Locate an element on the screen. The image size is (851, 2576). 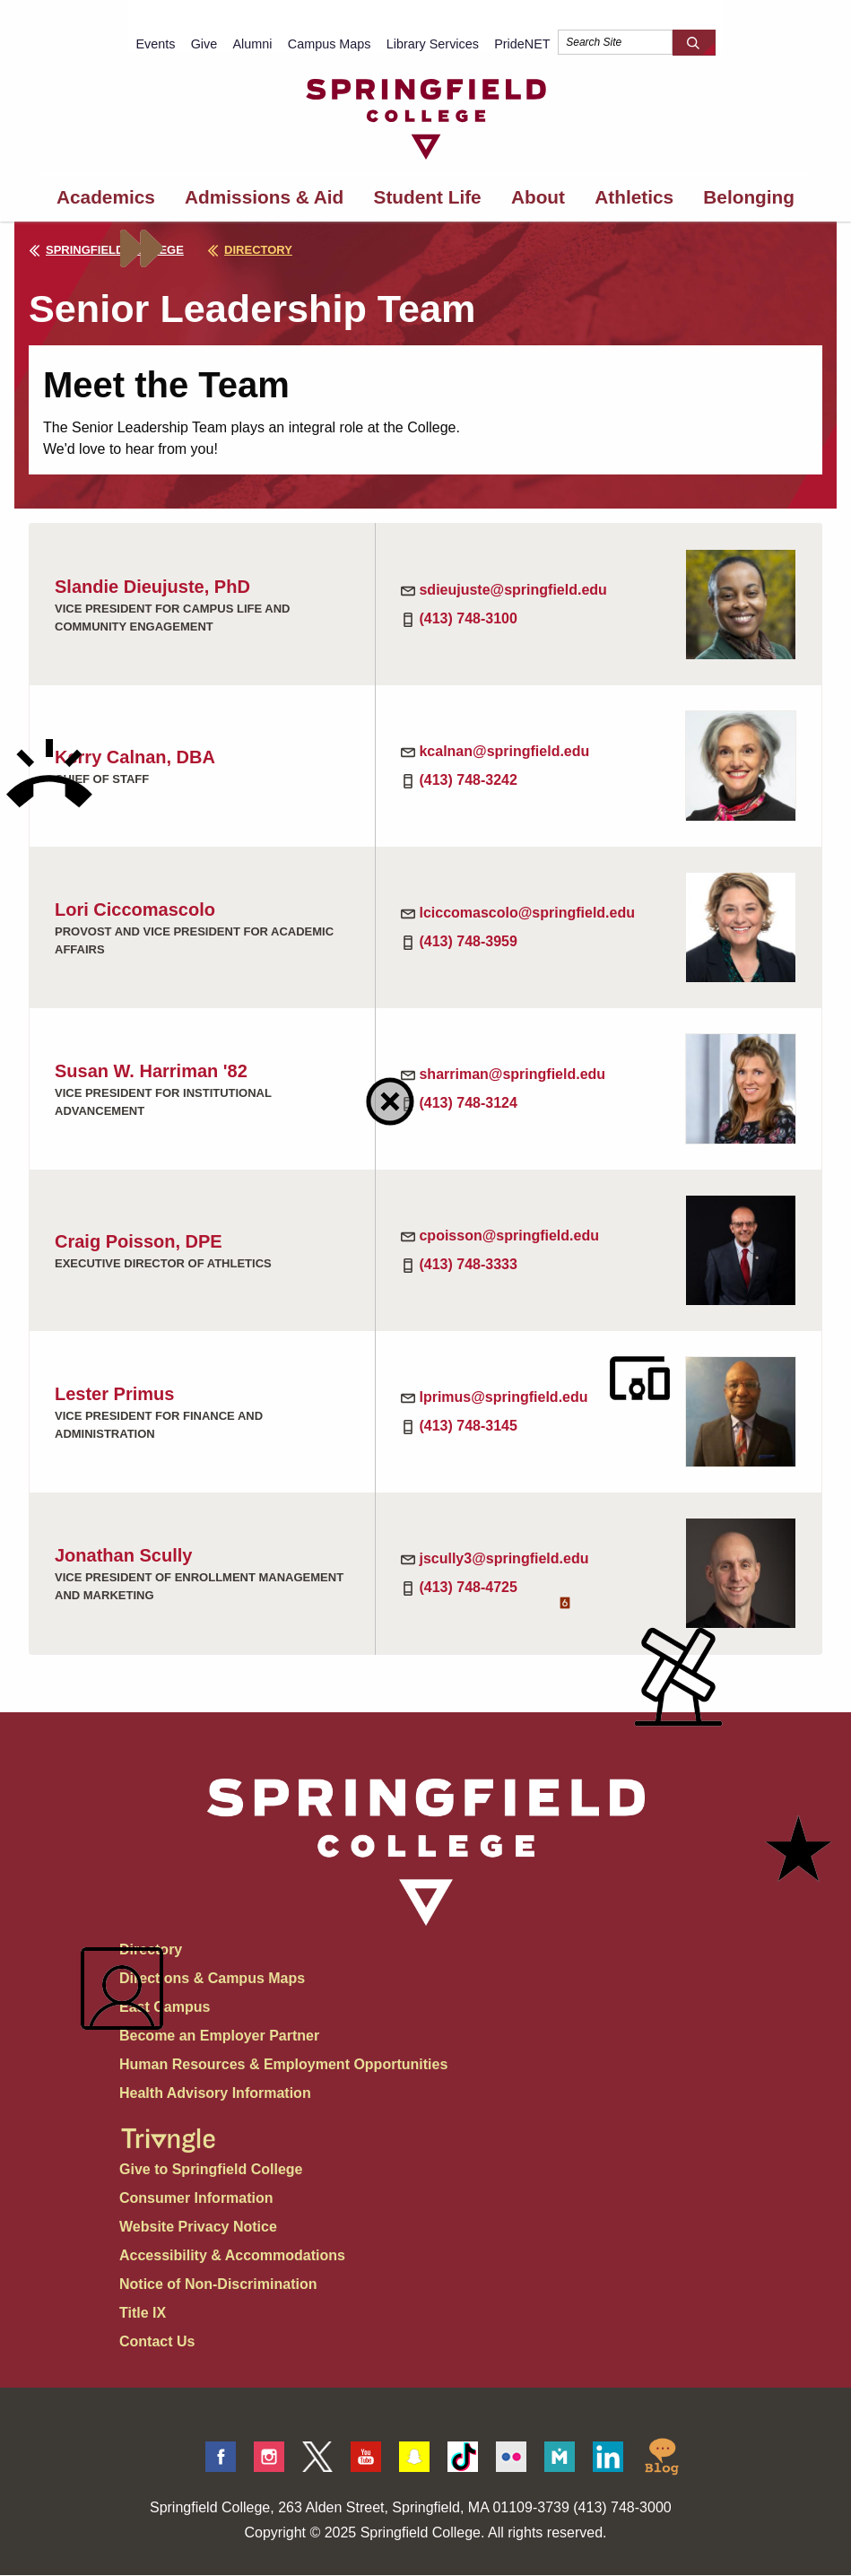
incoming call ringing is located at coordinates (49, 775).